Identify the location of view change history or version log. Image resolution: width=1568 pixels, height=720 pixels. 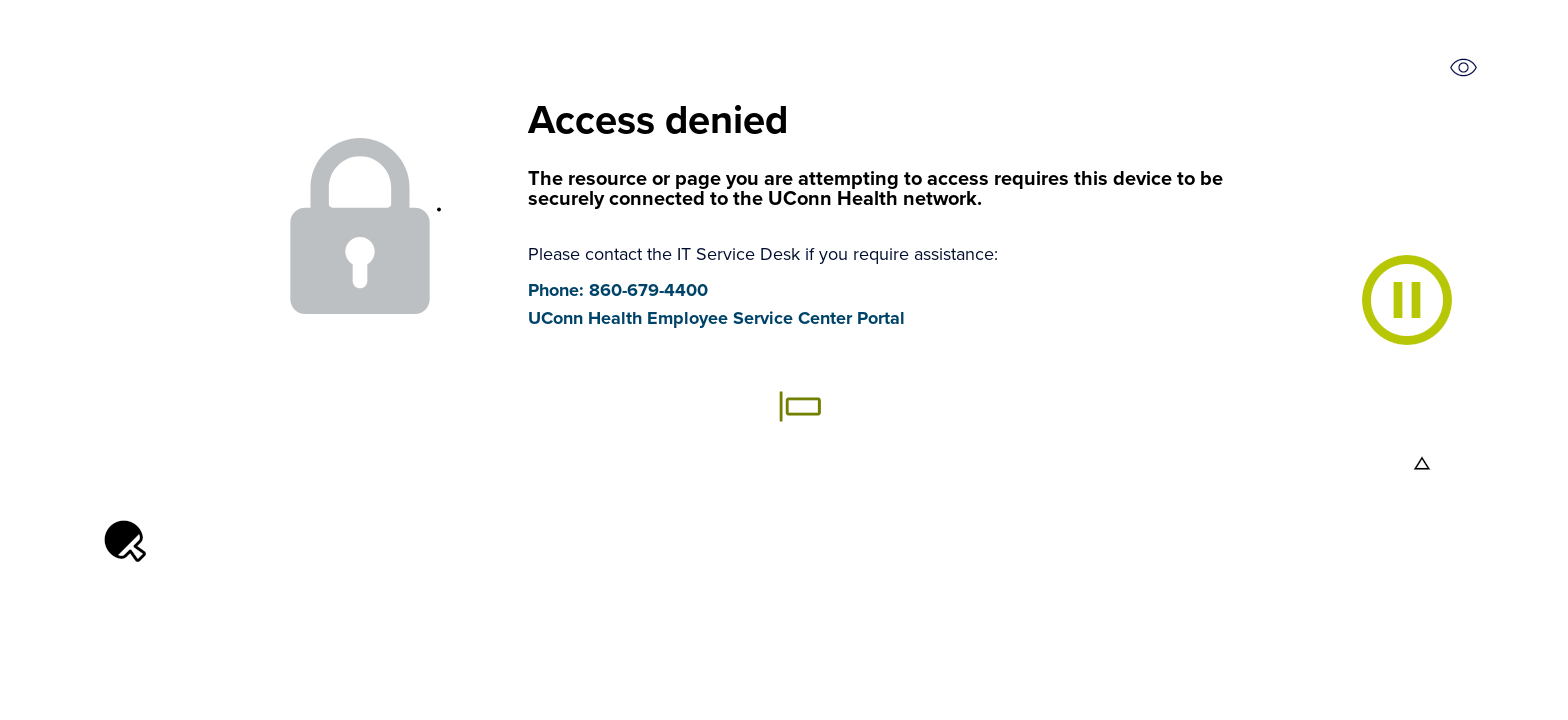
(1422, 463).